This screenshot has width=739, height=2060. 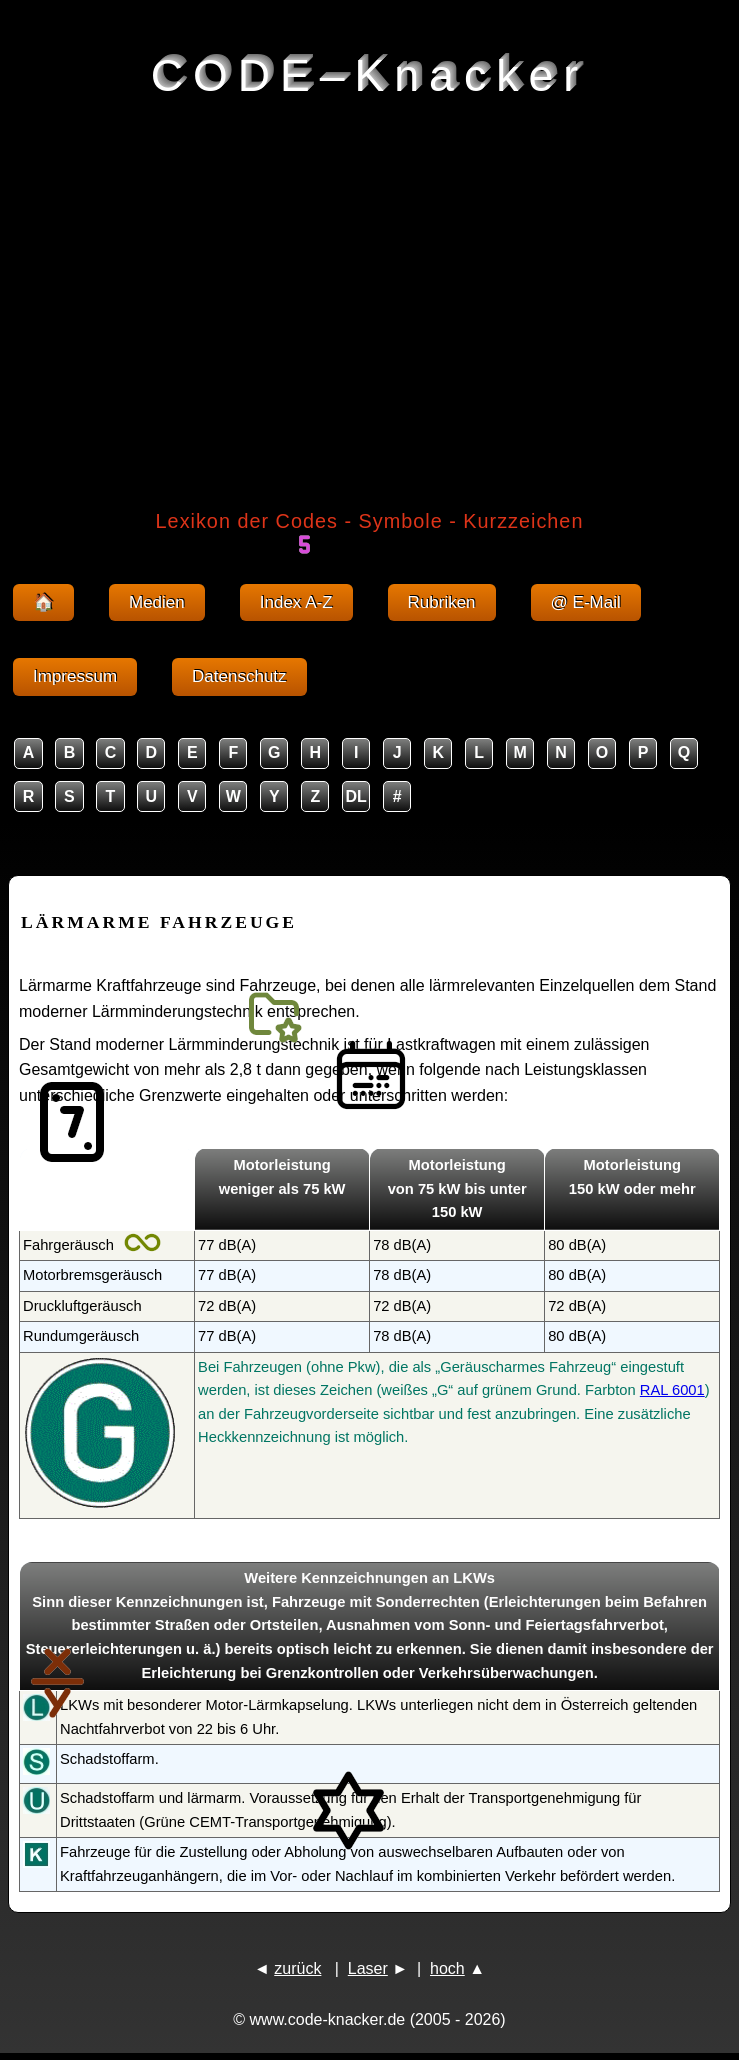 I want to click on access your favorite or starred folder, so click(x=274, y=1015).